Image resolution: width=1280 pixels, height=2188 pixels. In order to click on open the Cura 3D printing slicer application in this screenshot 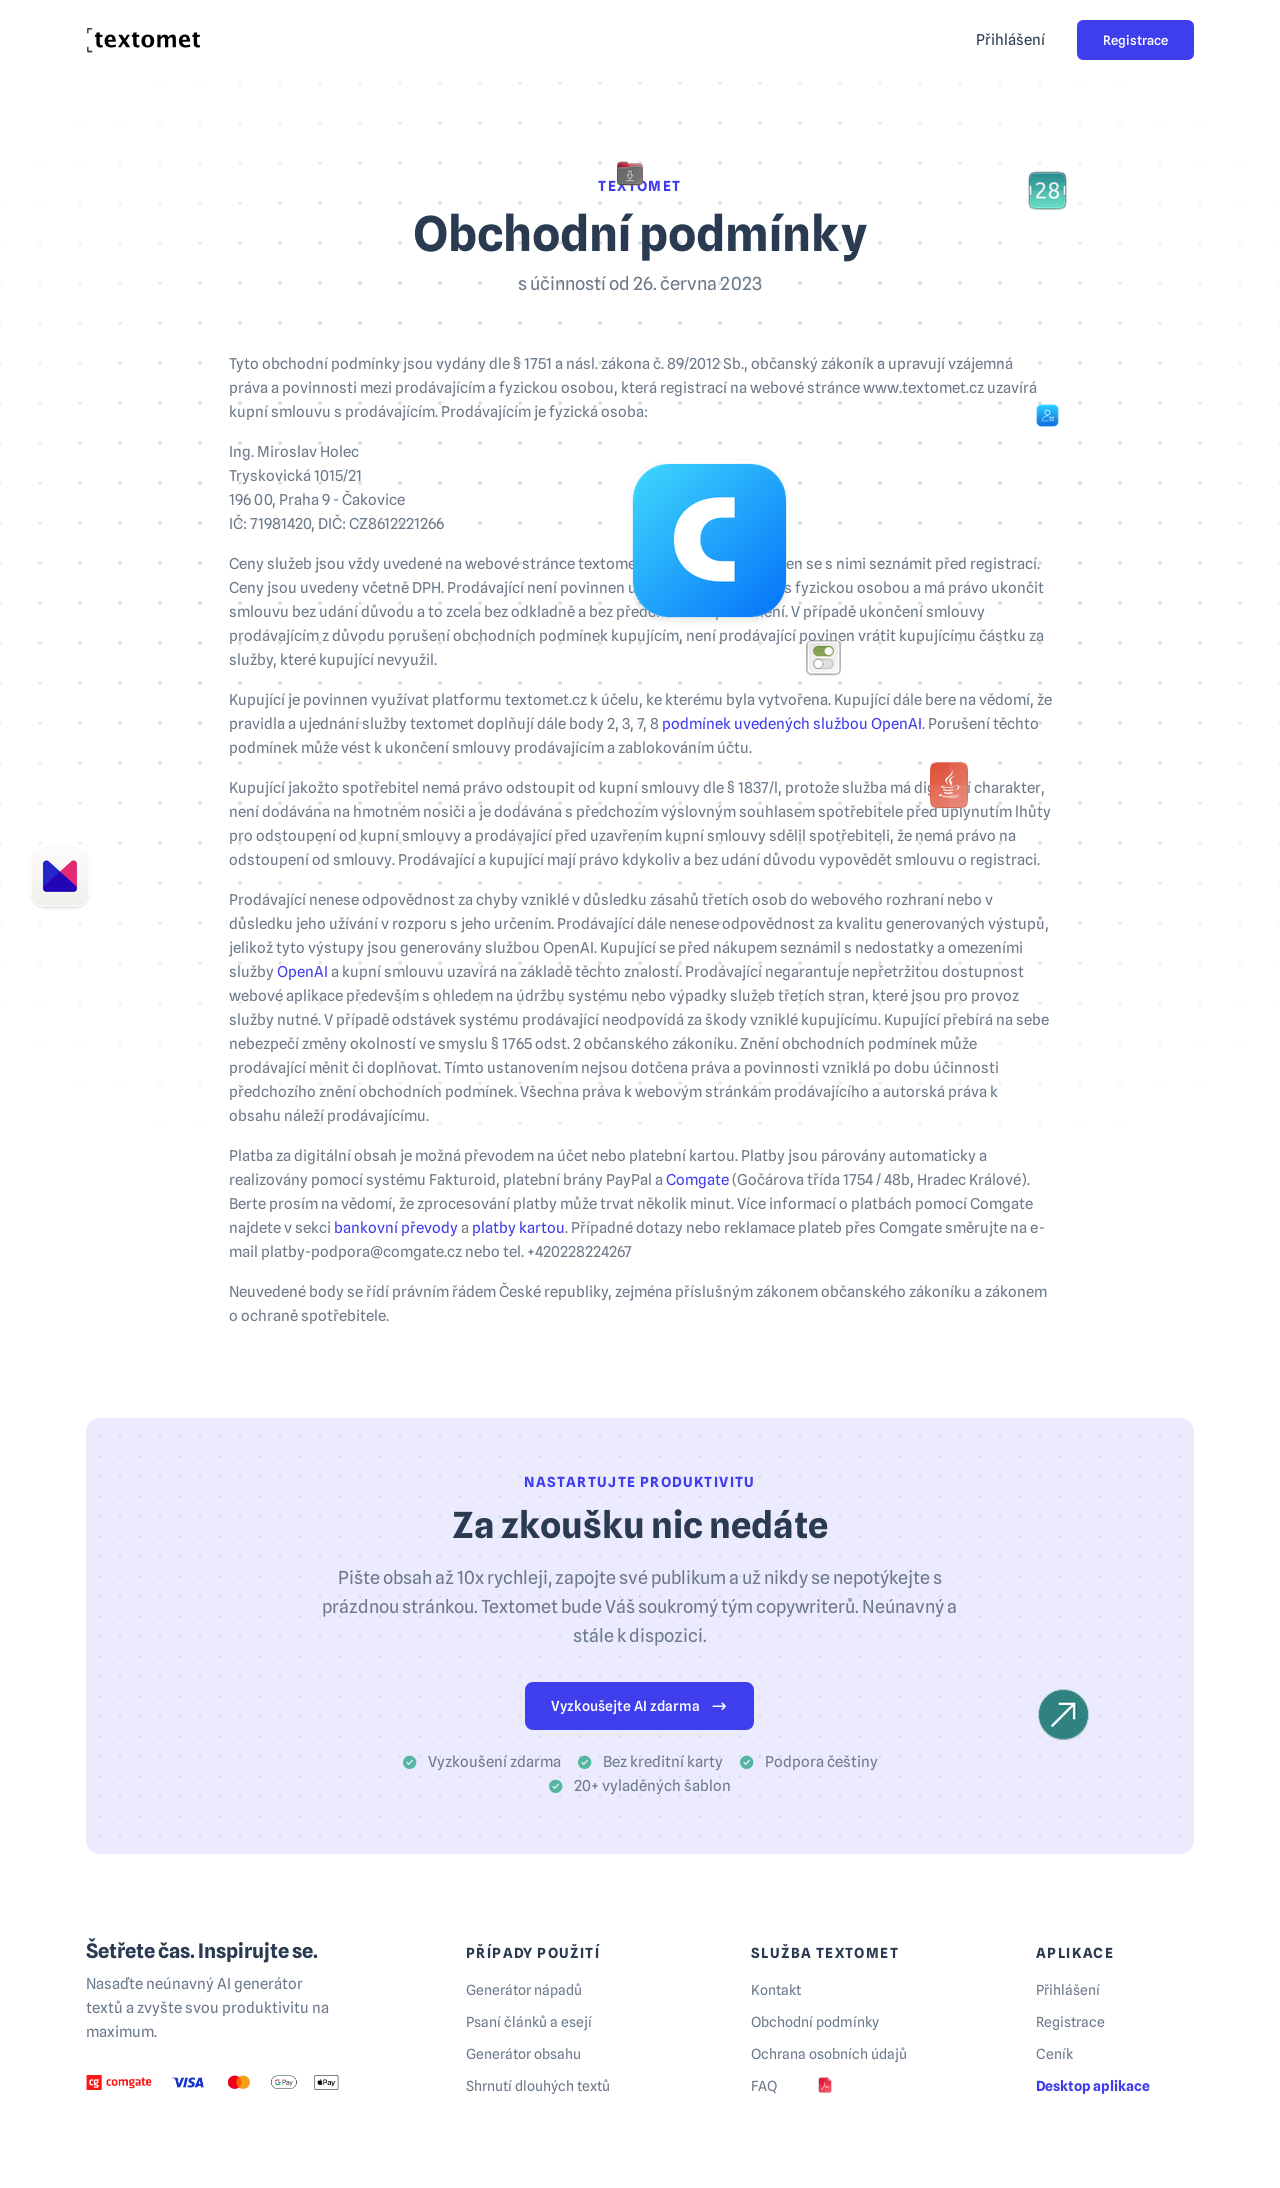, I will do `click(709, 540)`.